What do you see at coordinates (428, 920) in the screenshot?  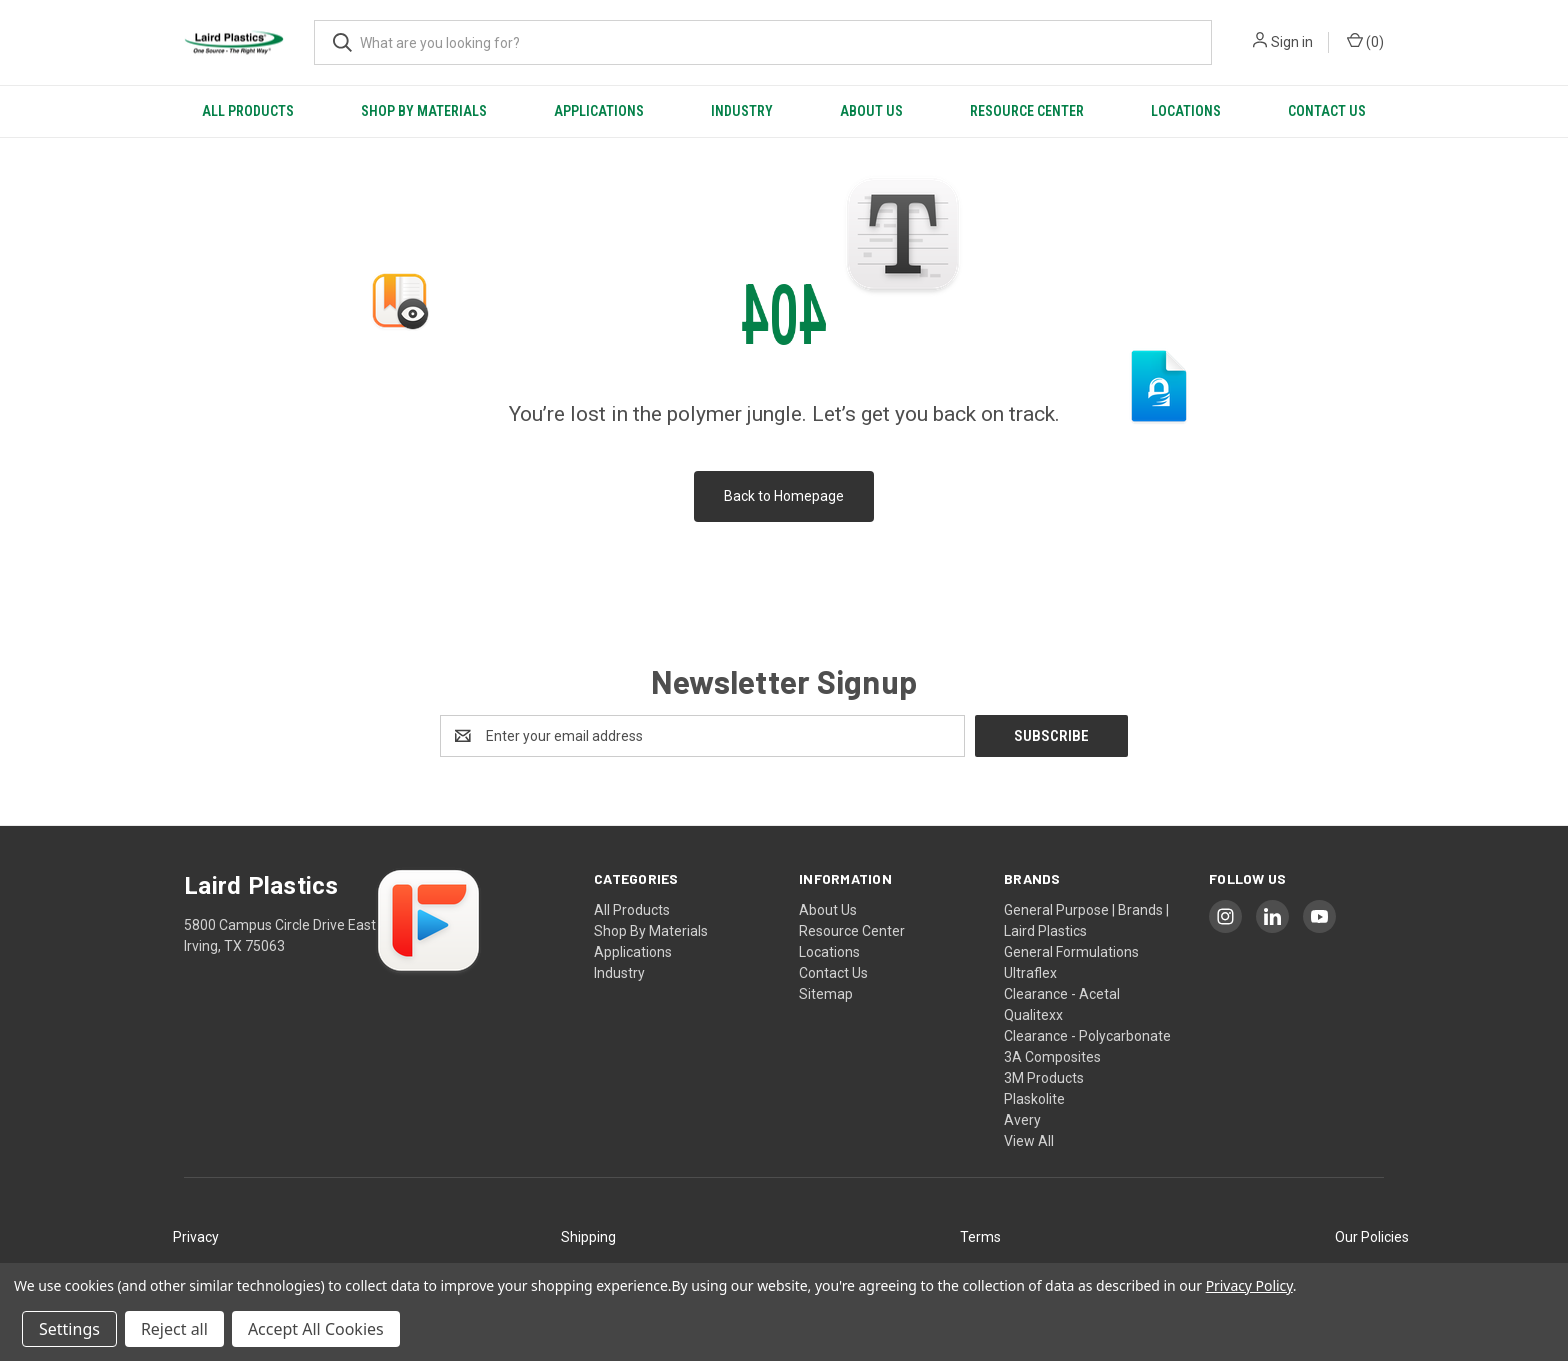 I see `open FreeTube app` at bounding box center [428, 920].